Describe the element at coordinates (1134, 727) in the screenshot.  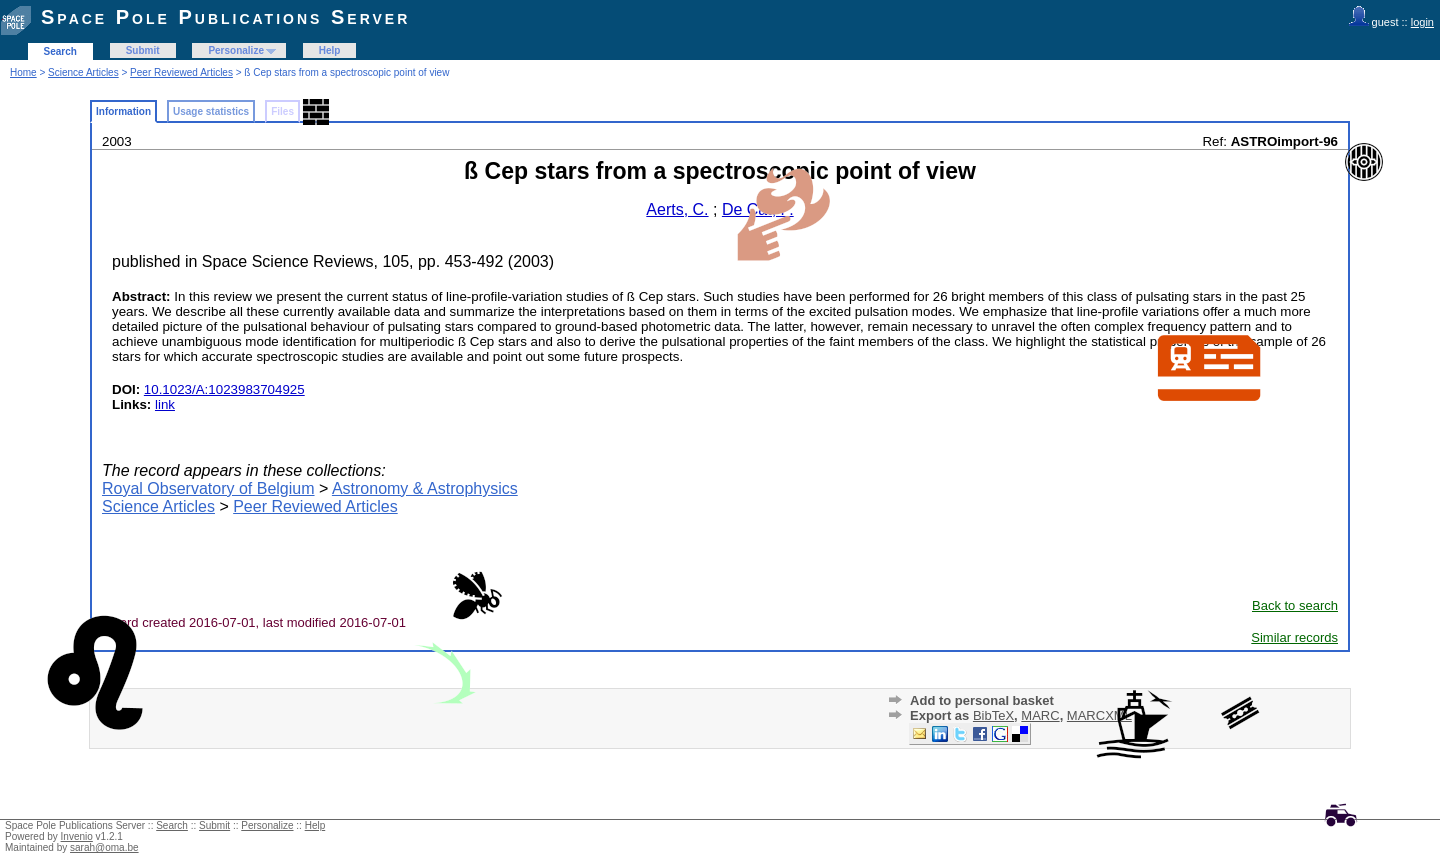
I see `aircraft carrier unit in a strategy game` at that location.